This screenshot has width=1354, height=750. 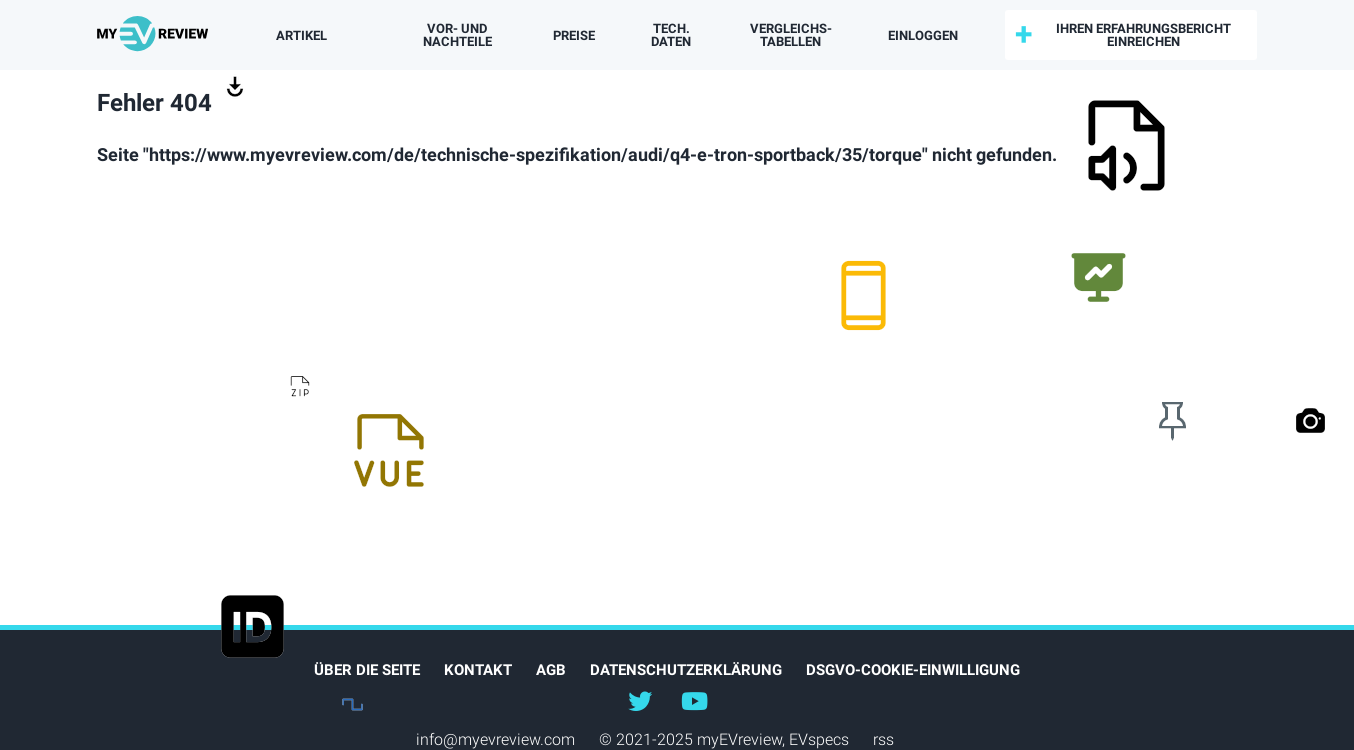 I want to click on compress or archive files into a zip folder, so click(x=300, y=387).